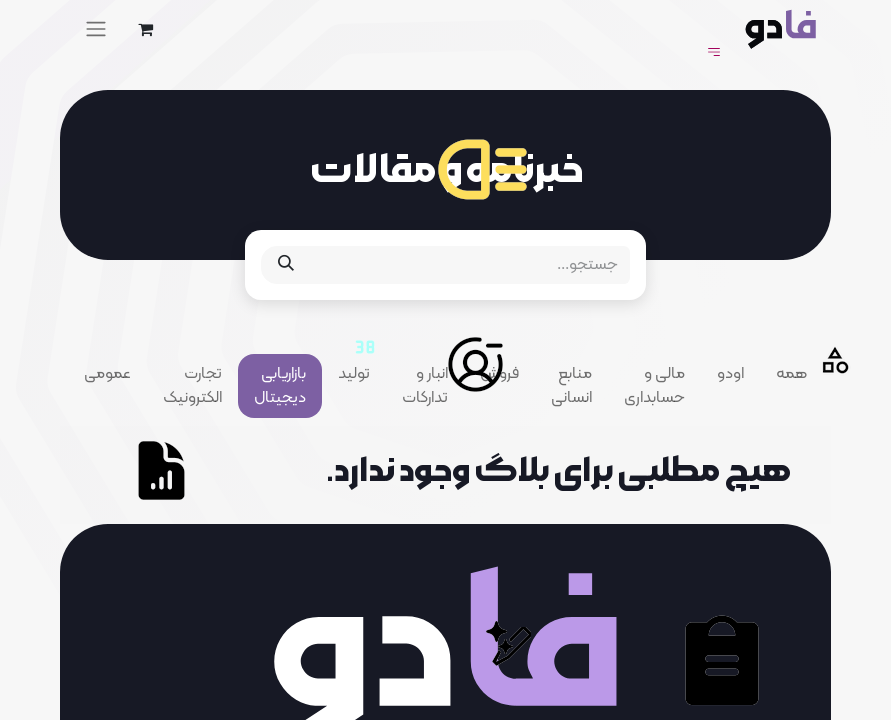 The height and width of the screenshot is (720, 891). What do you see at coordinates (722, 662) in the screenshot?
I see `view clipboard contents` at bounding box center [722, 662].